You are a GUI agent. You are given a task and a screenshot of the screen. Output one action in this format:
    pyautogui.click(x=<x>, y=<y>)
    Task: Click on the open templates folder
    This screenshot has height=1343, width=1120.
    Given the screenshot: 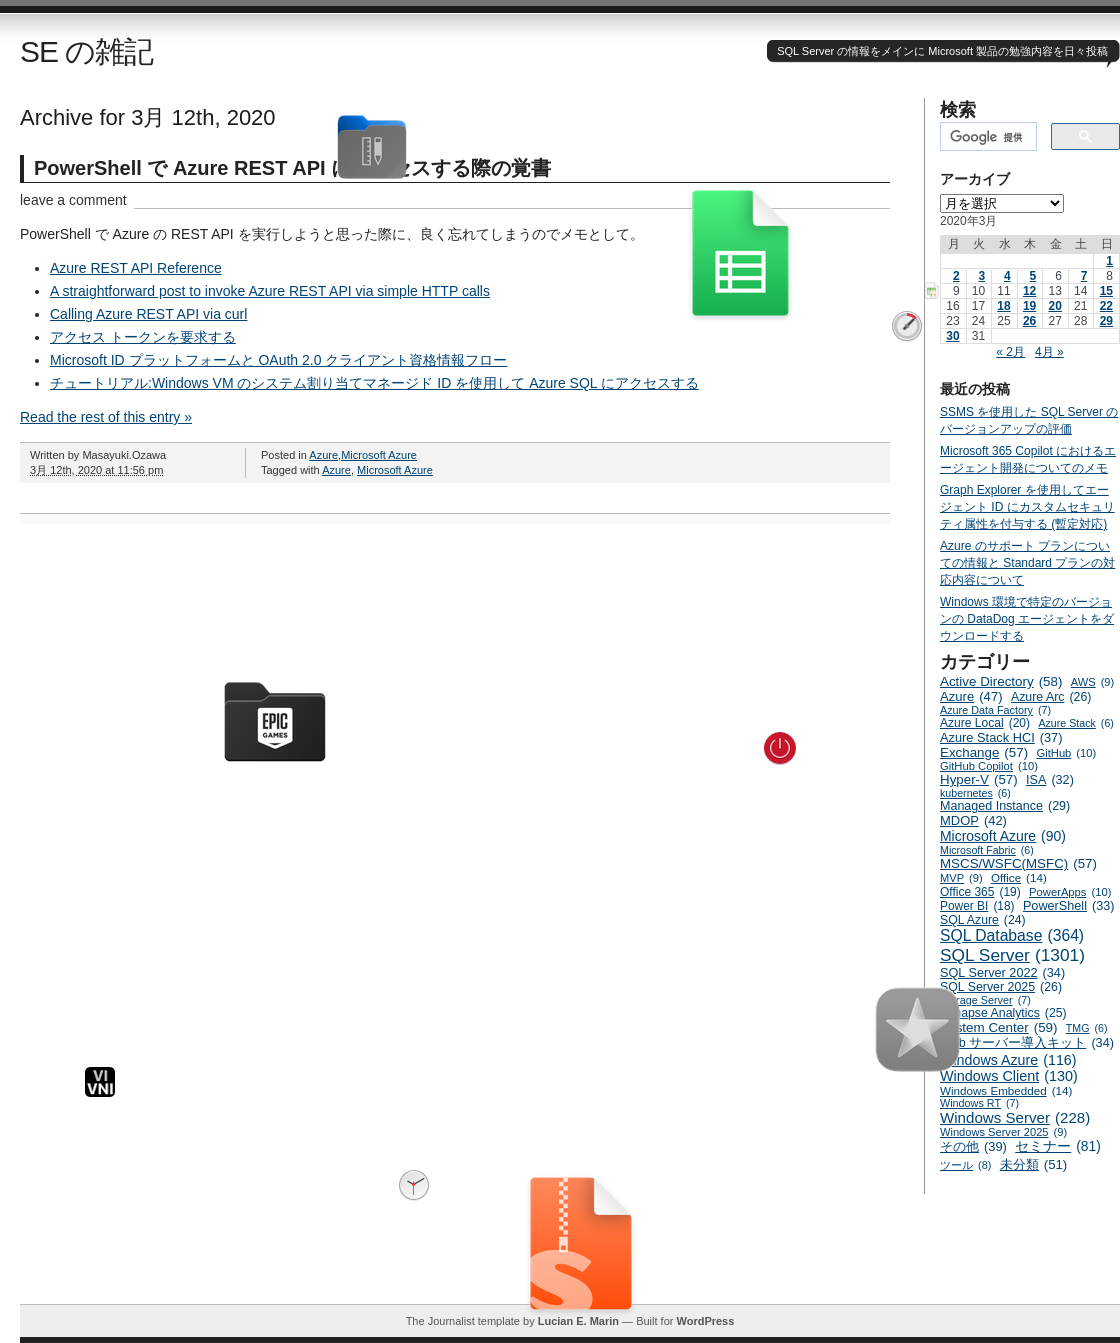 What is the action you would take?
    pyautogui.click(x=372, y=147)
    